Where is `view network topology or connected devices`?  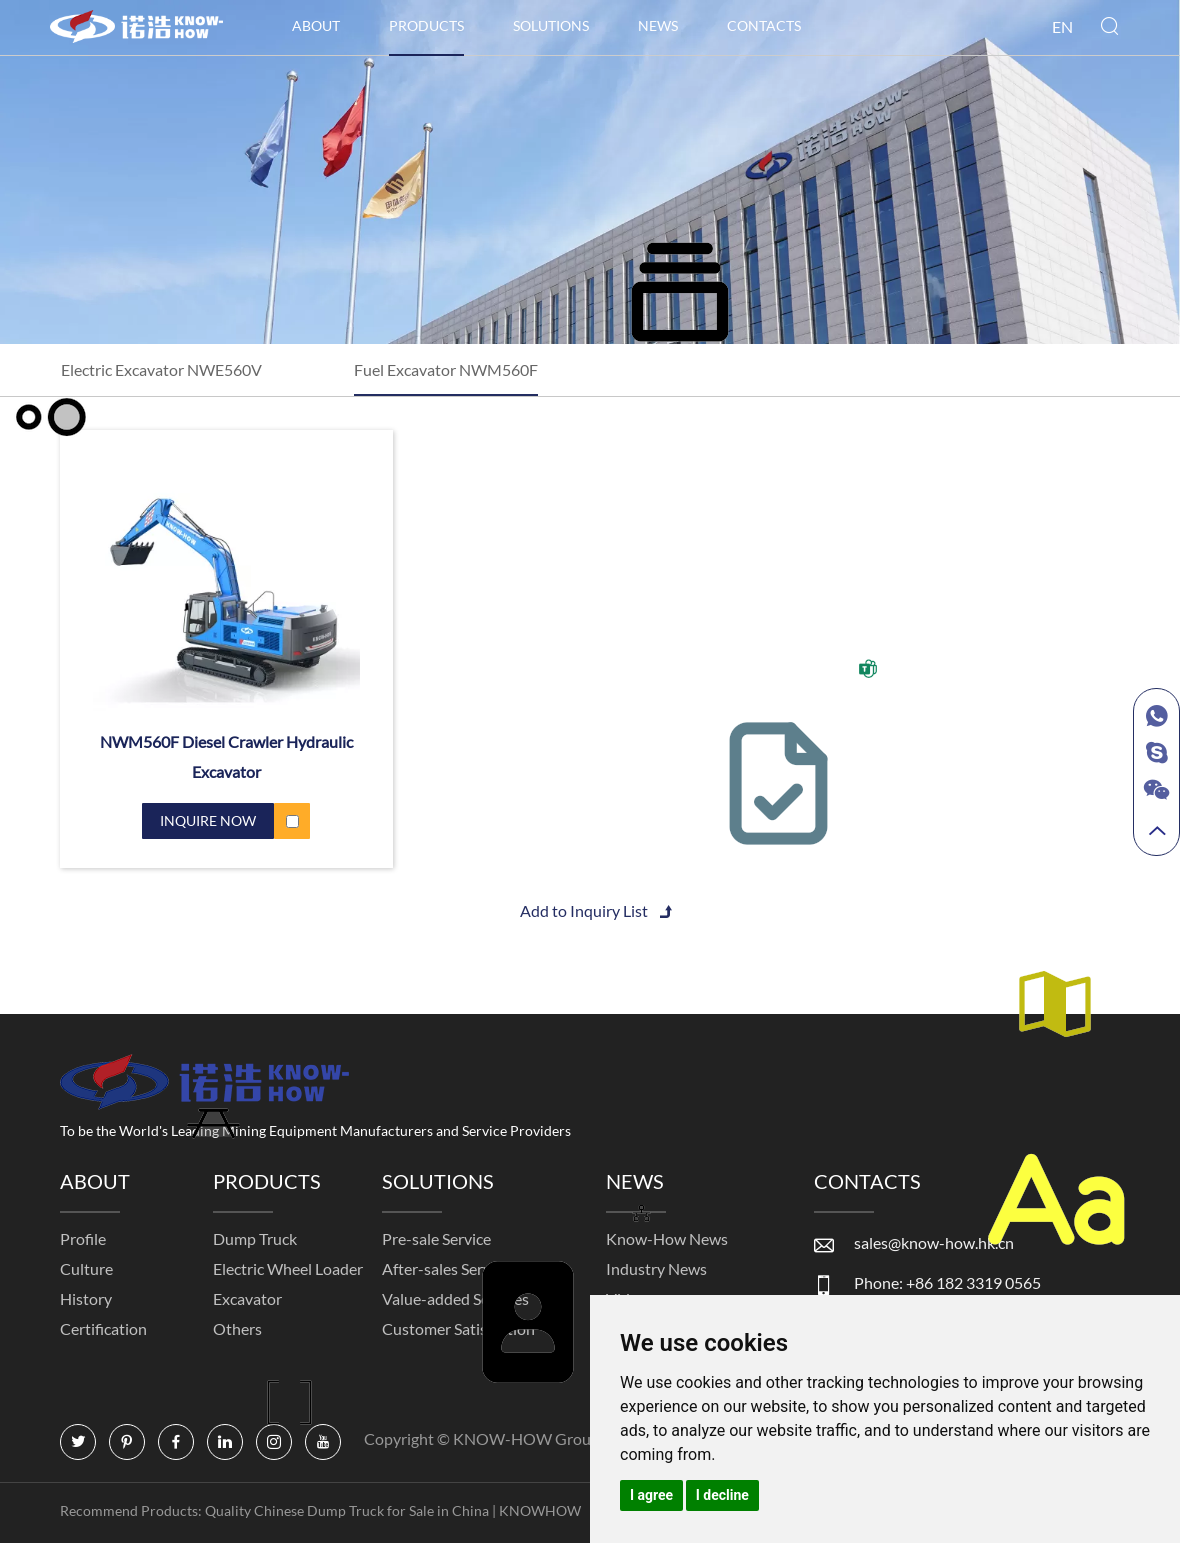 view network topology or connected devices is located at coordinates (641, 1213).